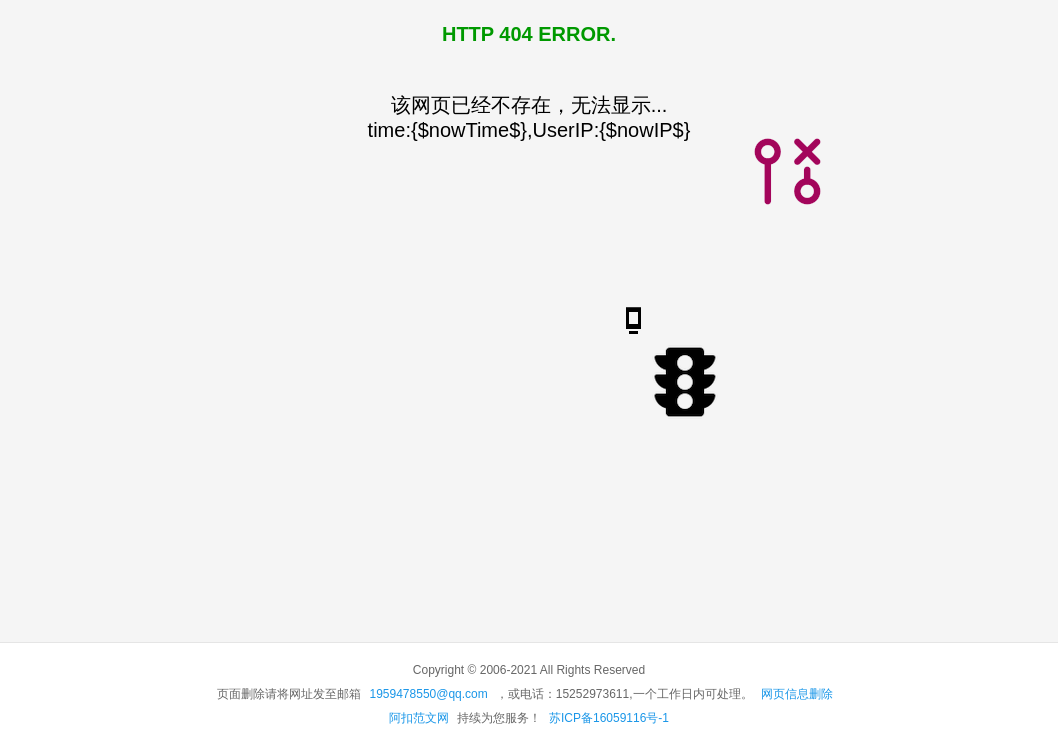 The image size is (1058, 745). Describe the element at coordinates (633, 320) in the screenshot. I see `dock your device to a charging station` at that location.